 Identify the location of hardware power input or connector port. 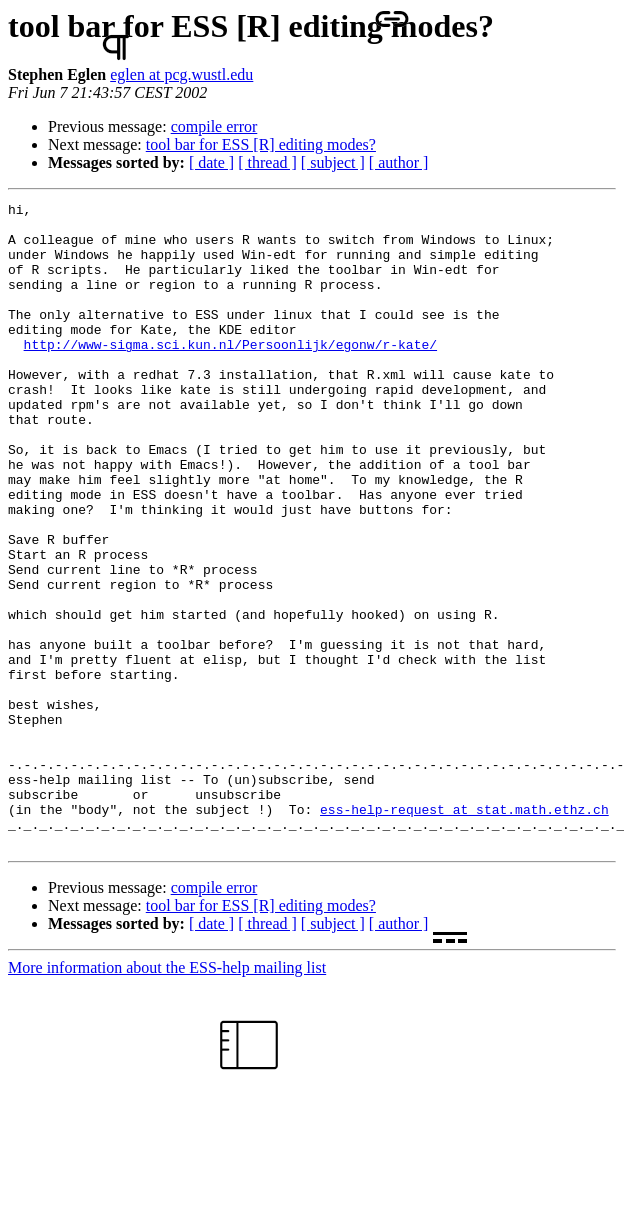
(451, 937).